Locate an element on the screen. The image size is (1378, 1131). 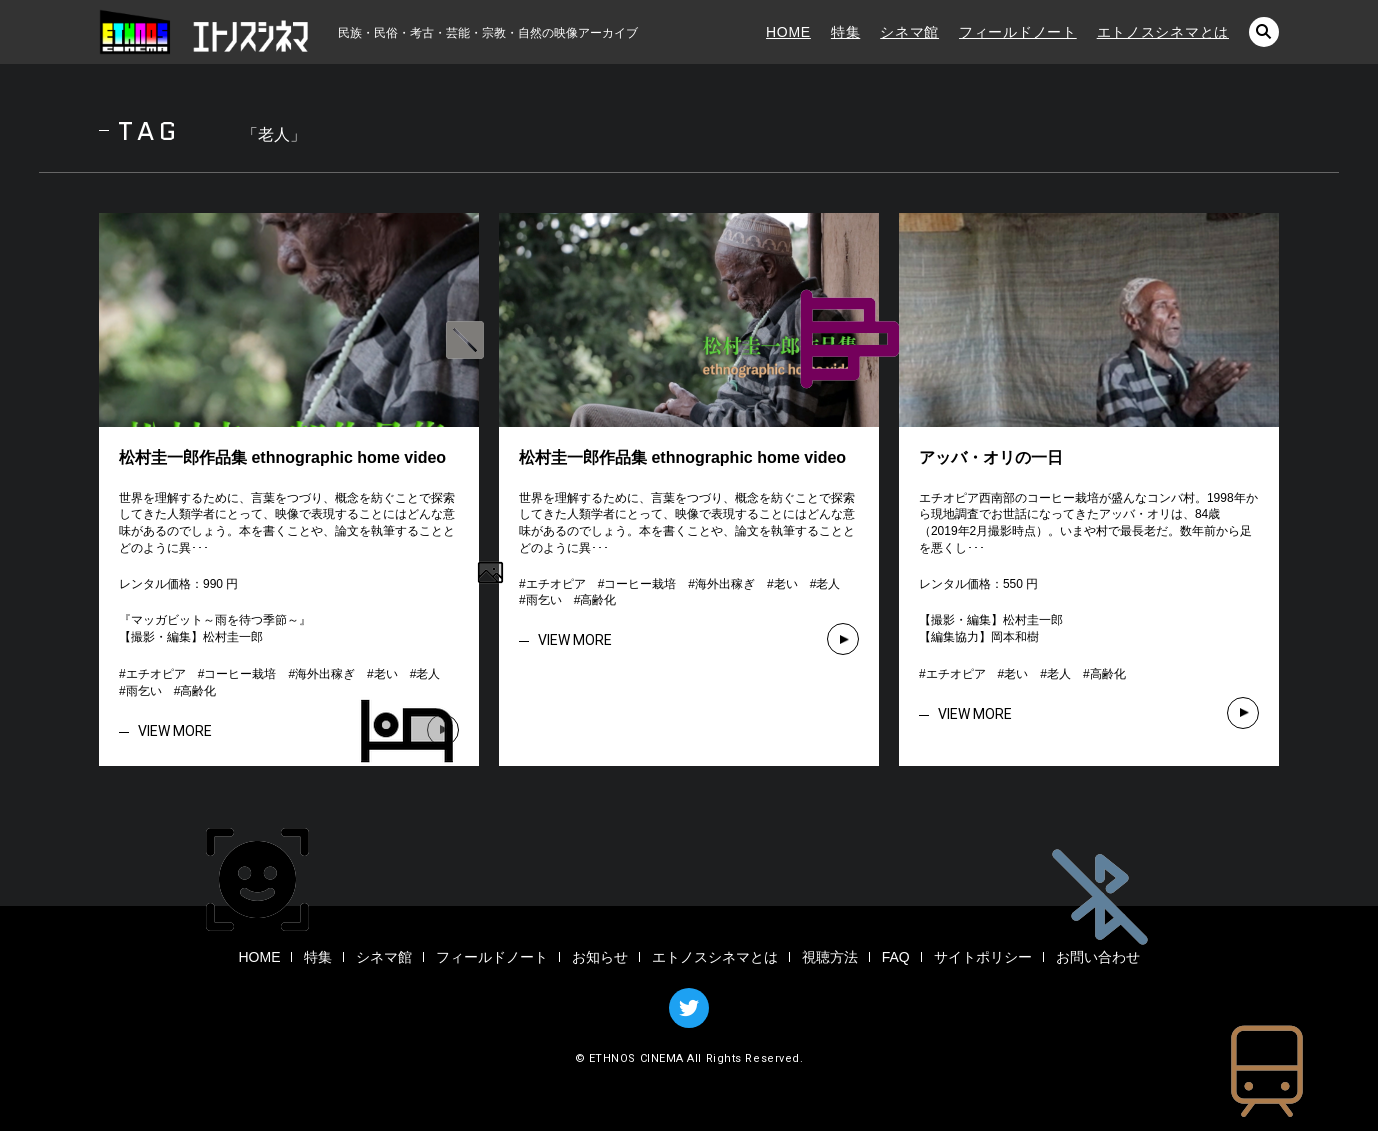
placeholder for missing or unavailable image content is located at coordinates (465, 340).